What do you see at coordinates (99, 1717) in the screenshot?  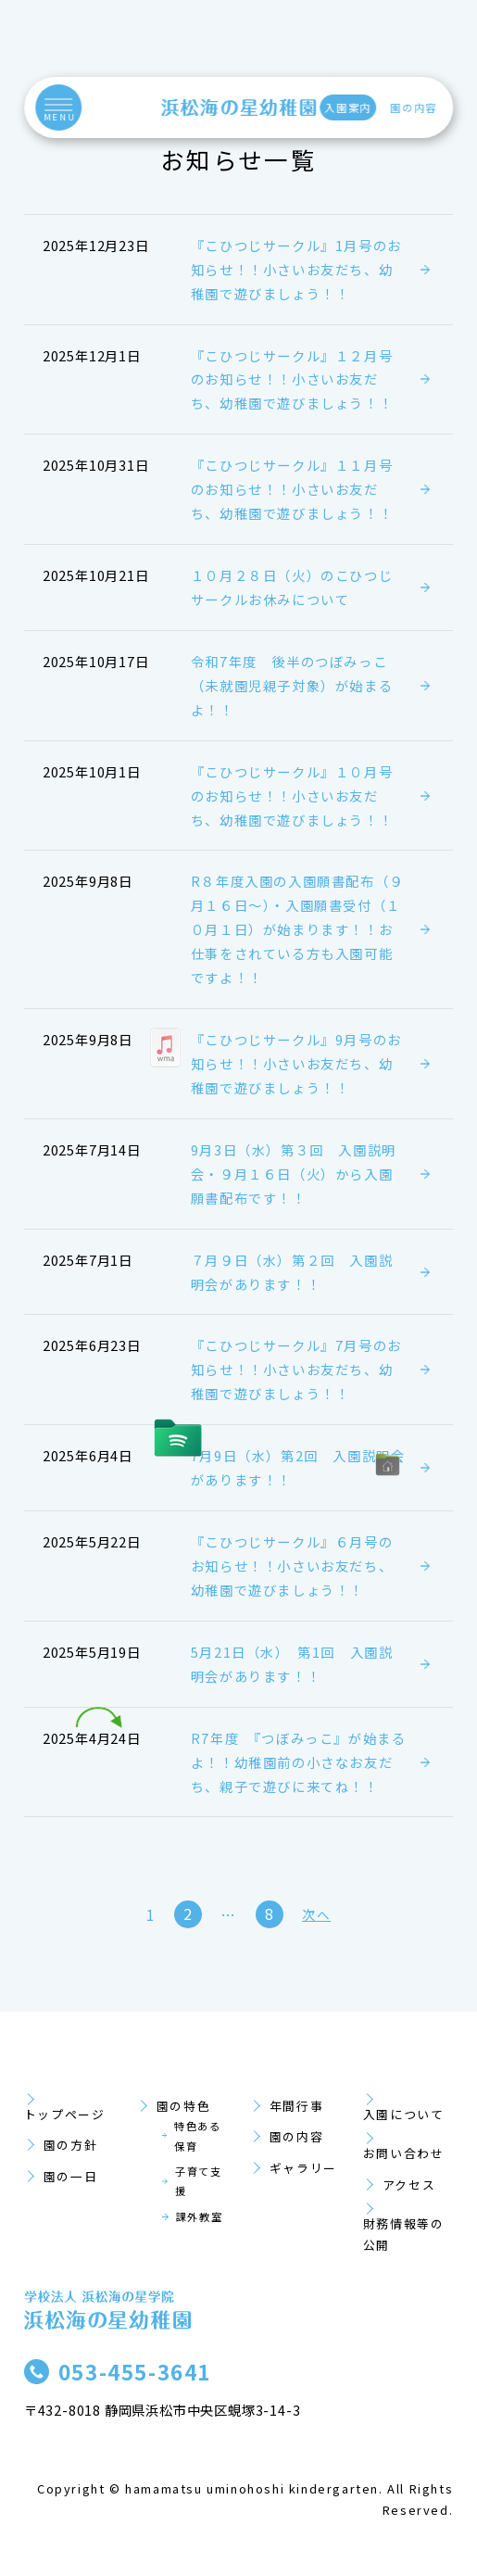 I see `redo the last undone action` at bounding box center [99, 1717].